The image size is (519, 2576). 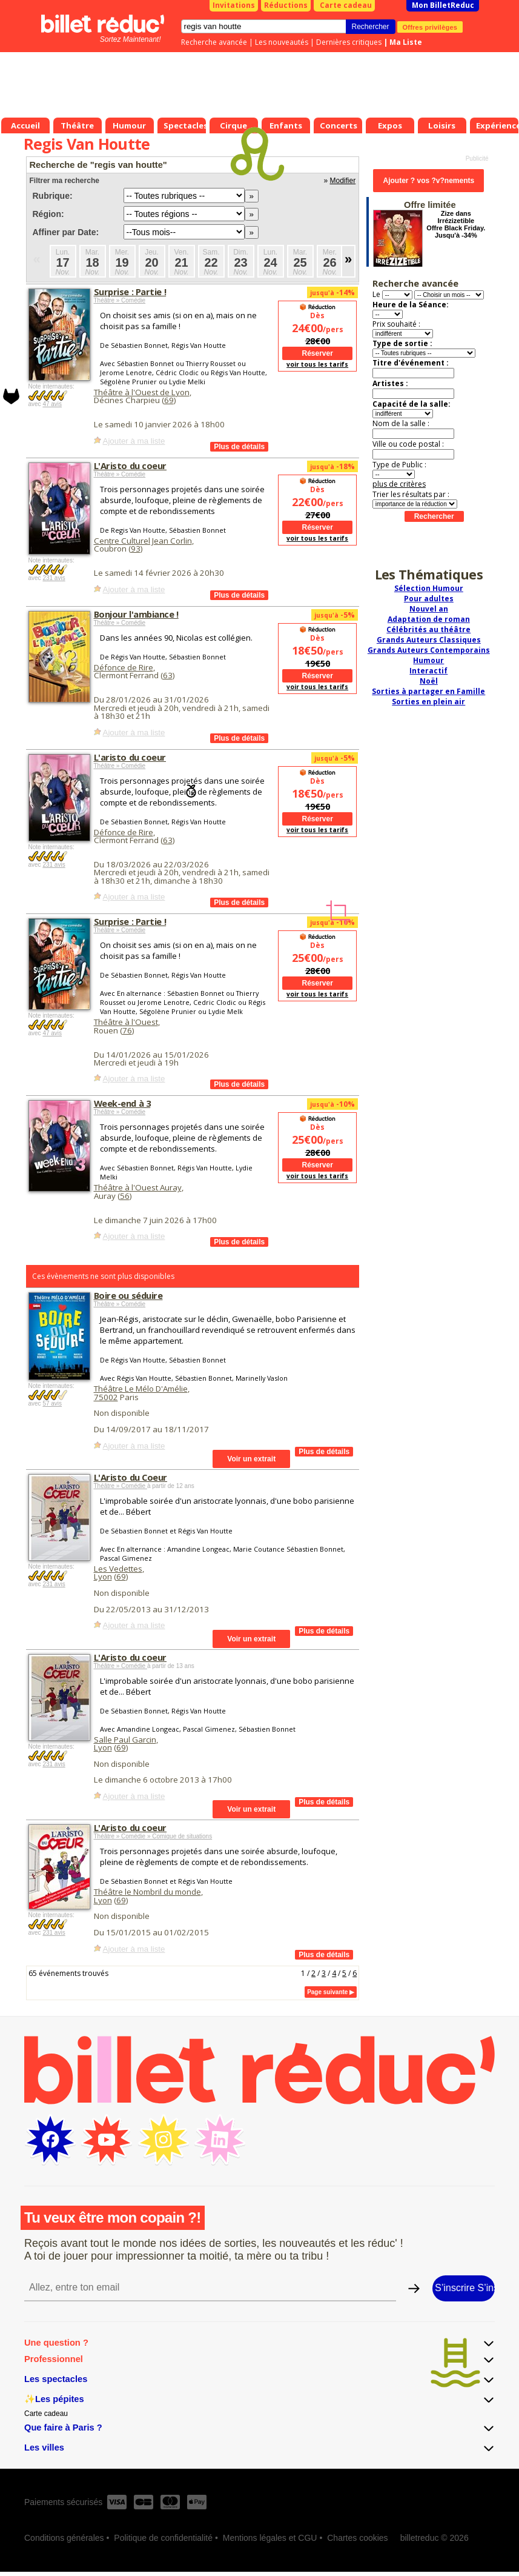 What do you see at coordinates (191, 791) in the screenshot?
I see `select orange flavor or citrus option` at bounding box center [191, 791].